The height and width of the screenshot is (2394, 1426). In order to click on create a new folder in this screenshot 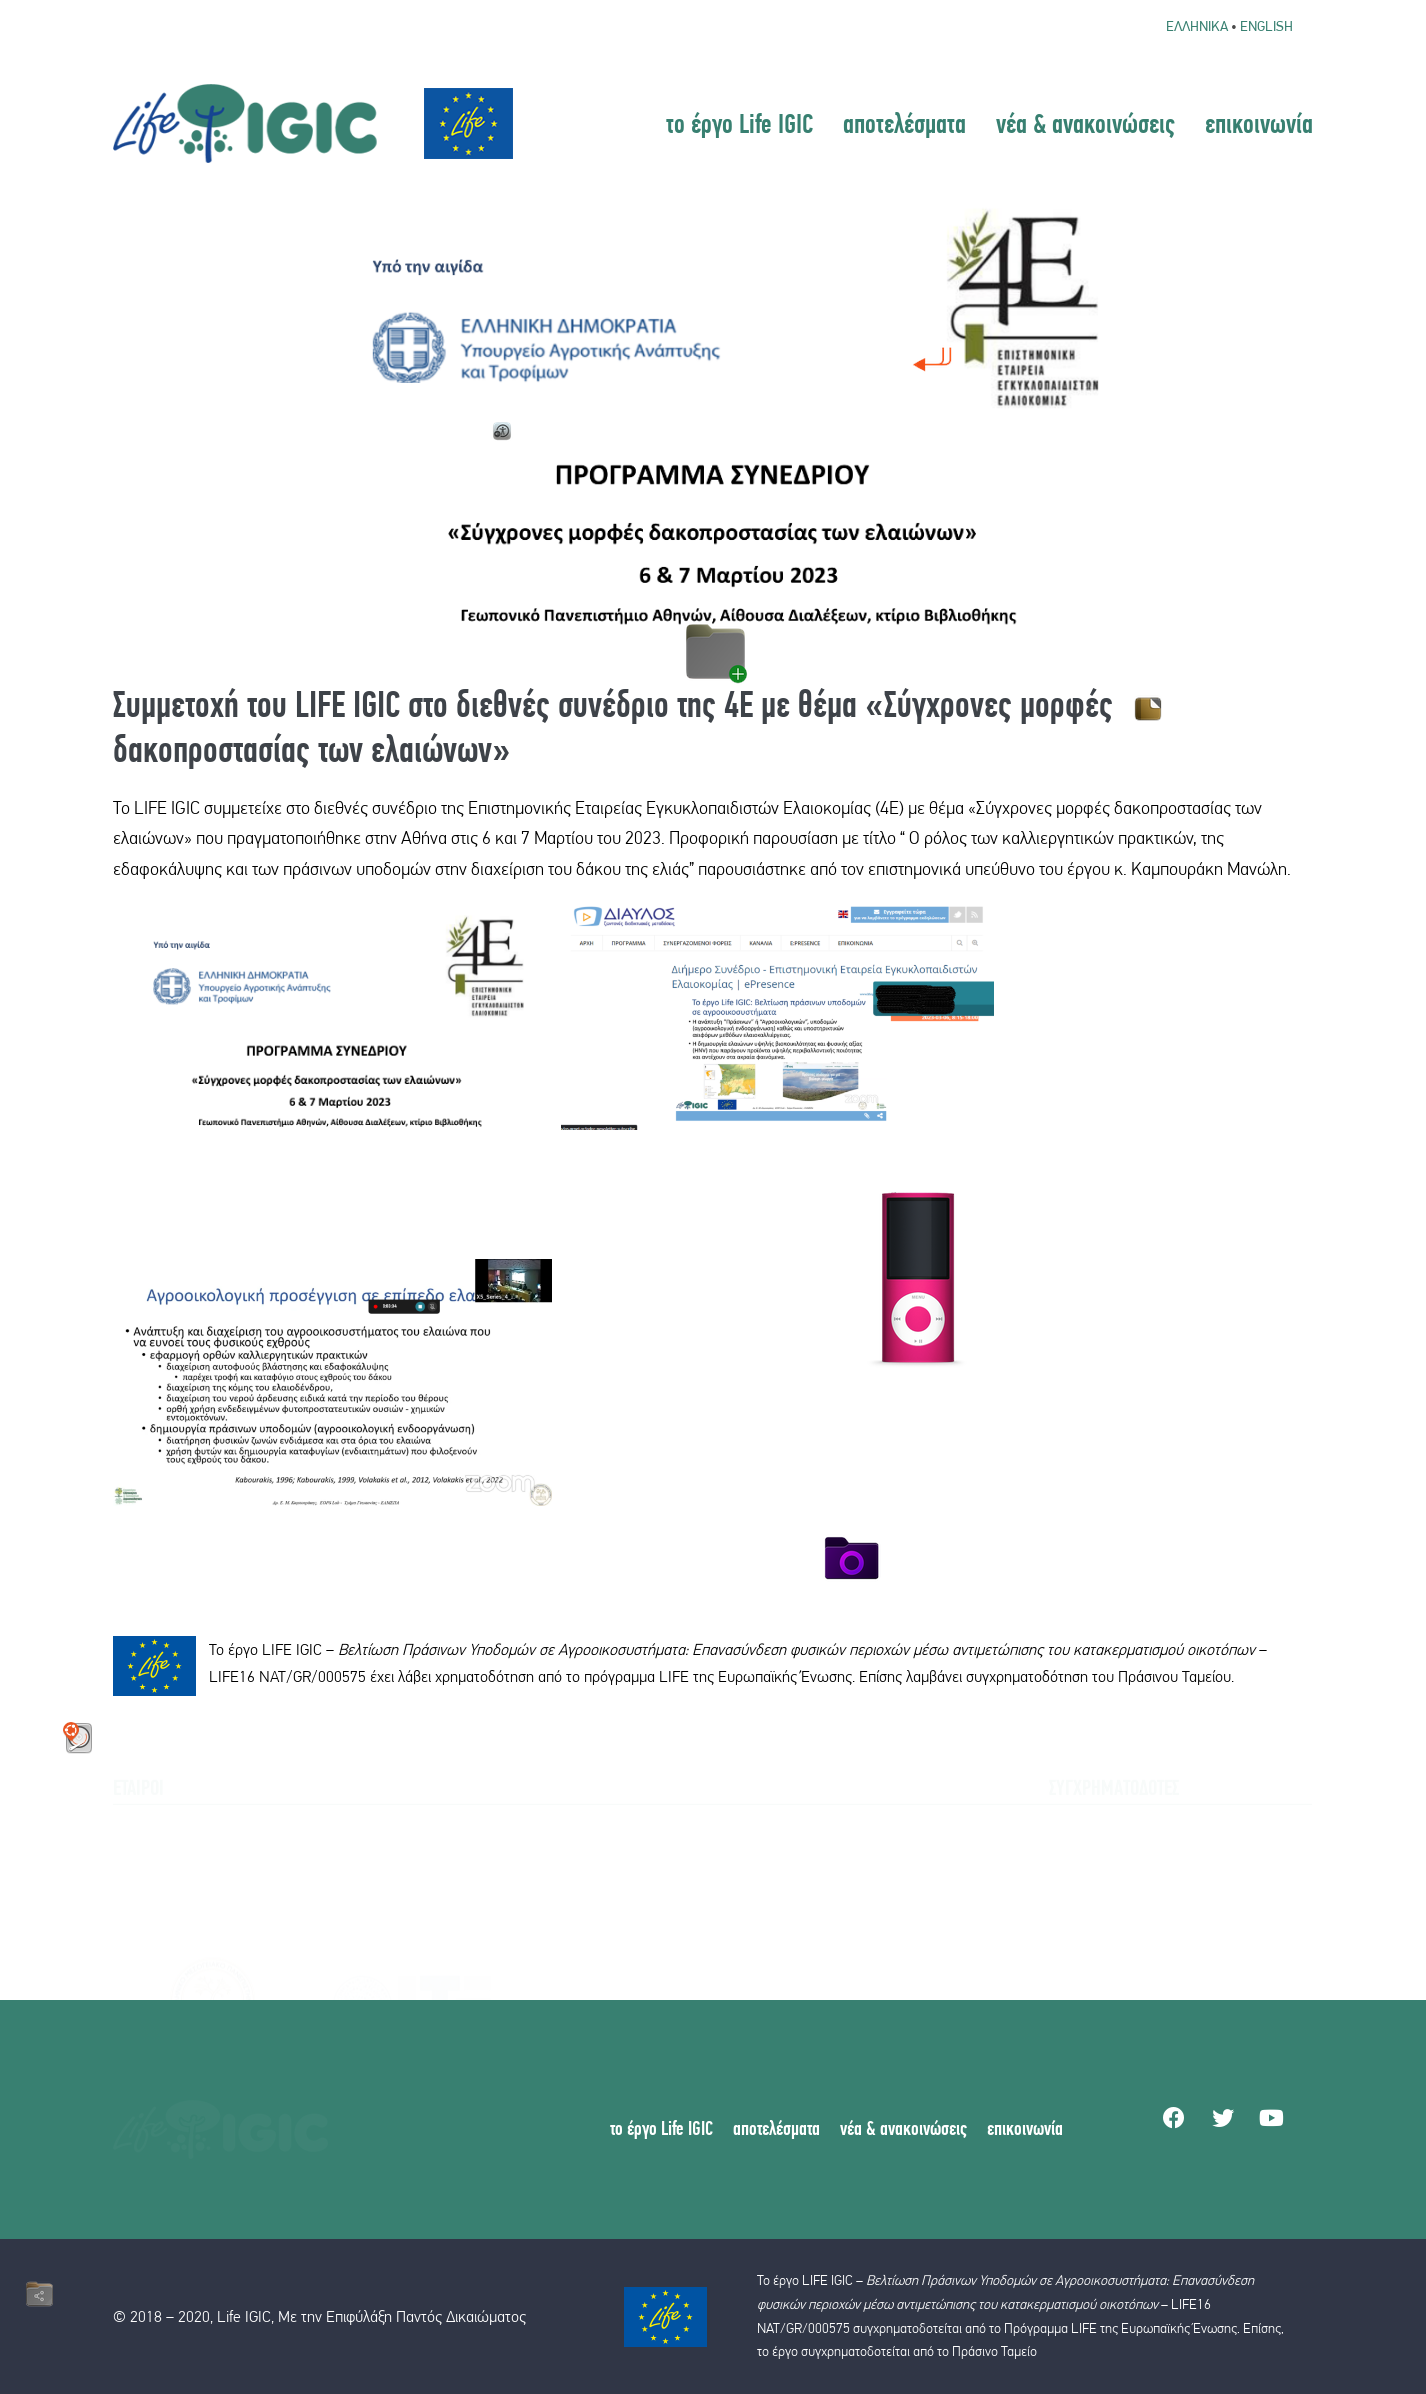, I will do `click(715, 651)`.